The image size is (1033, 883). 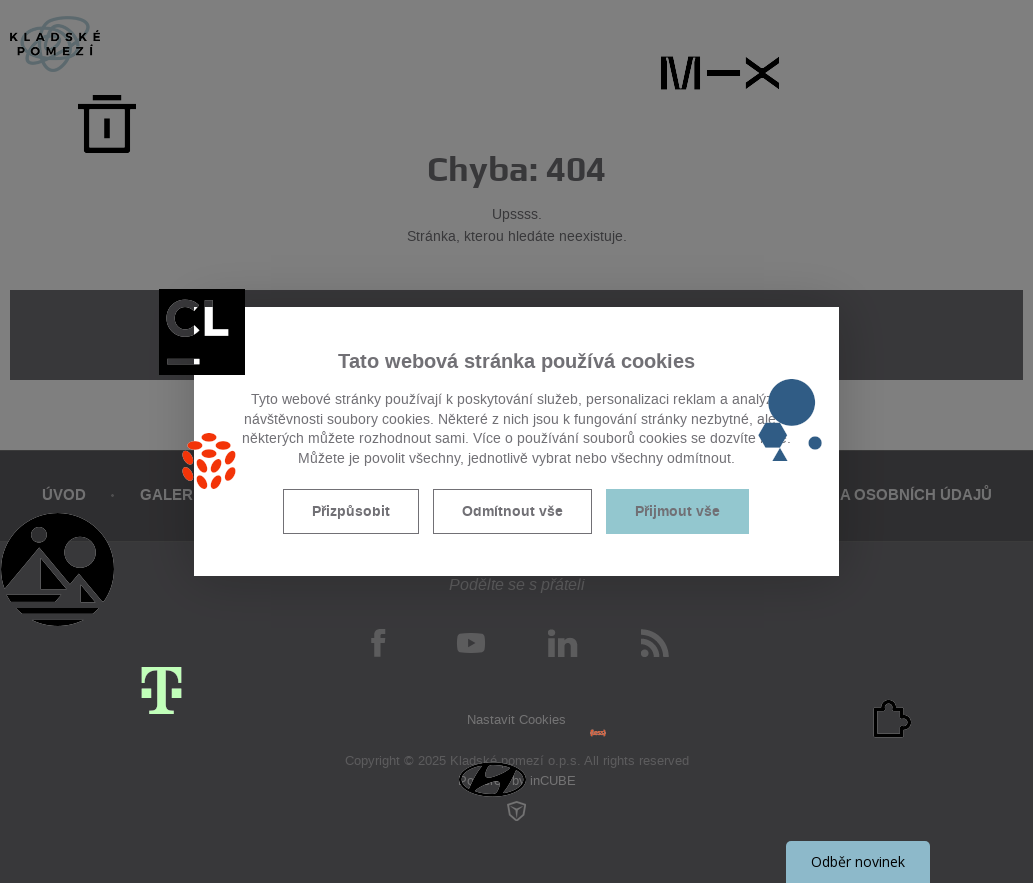 I want to click on taichi graphics company logo, so click(x=790, y=420).